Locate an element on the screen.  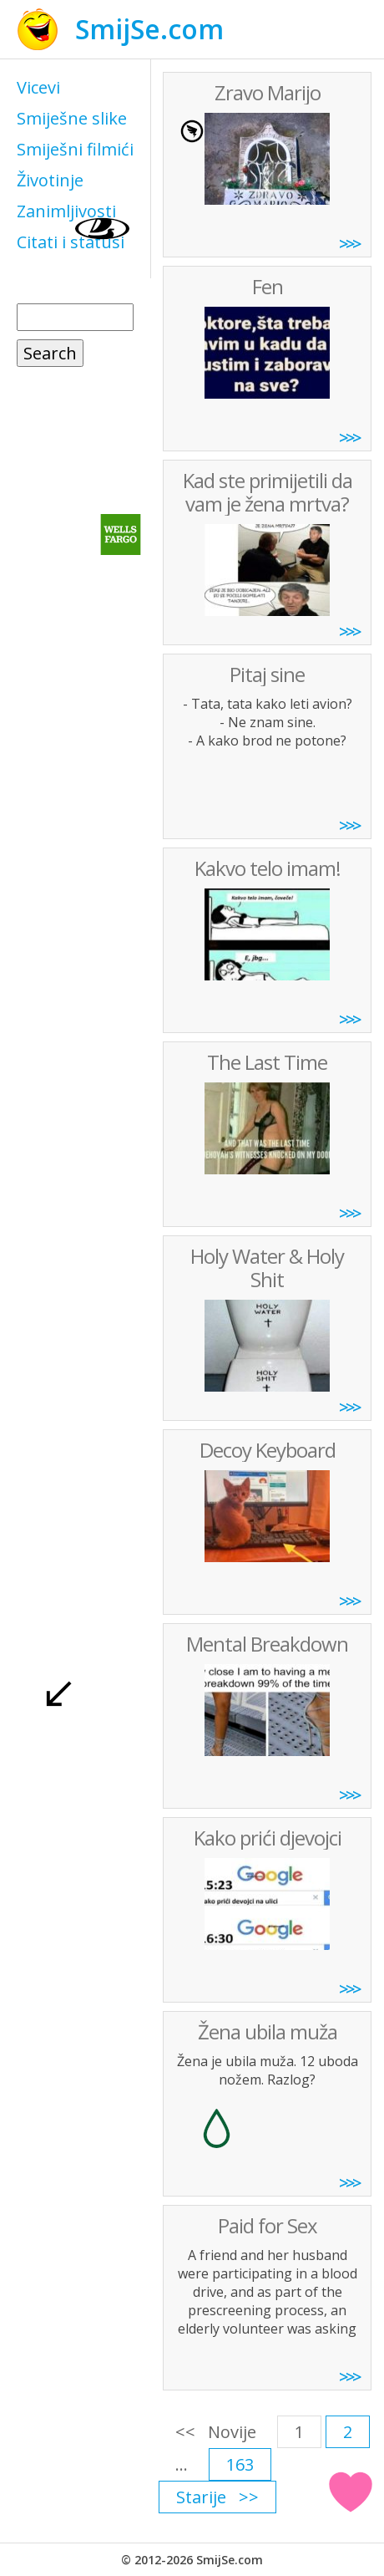
moo print and design services logo is located at coordinates (216, 2128).